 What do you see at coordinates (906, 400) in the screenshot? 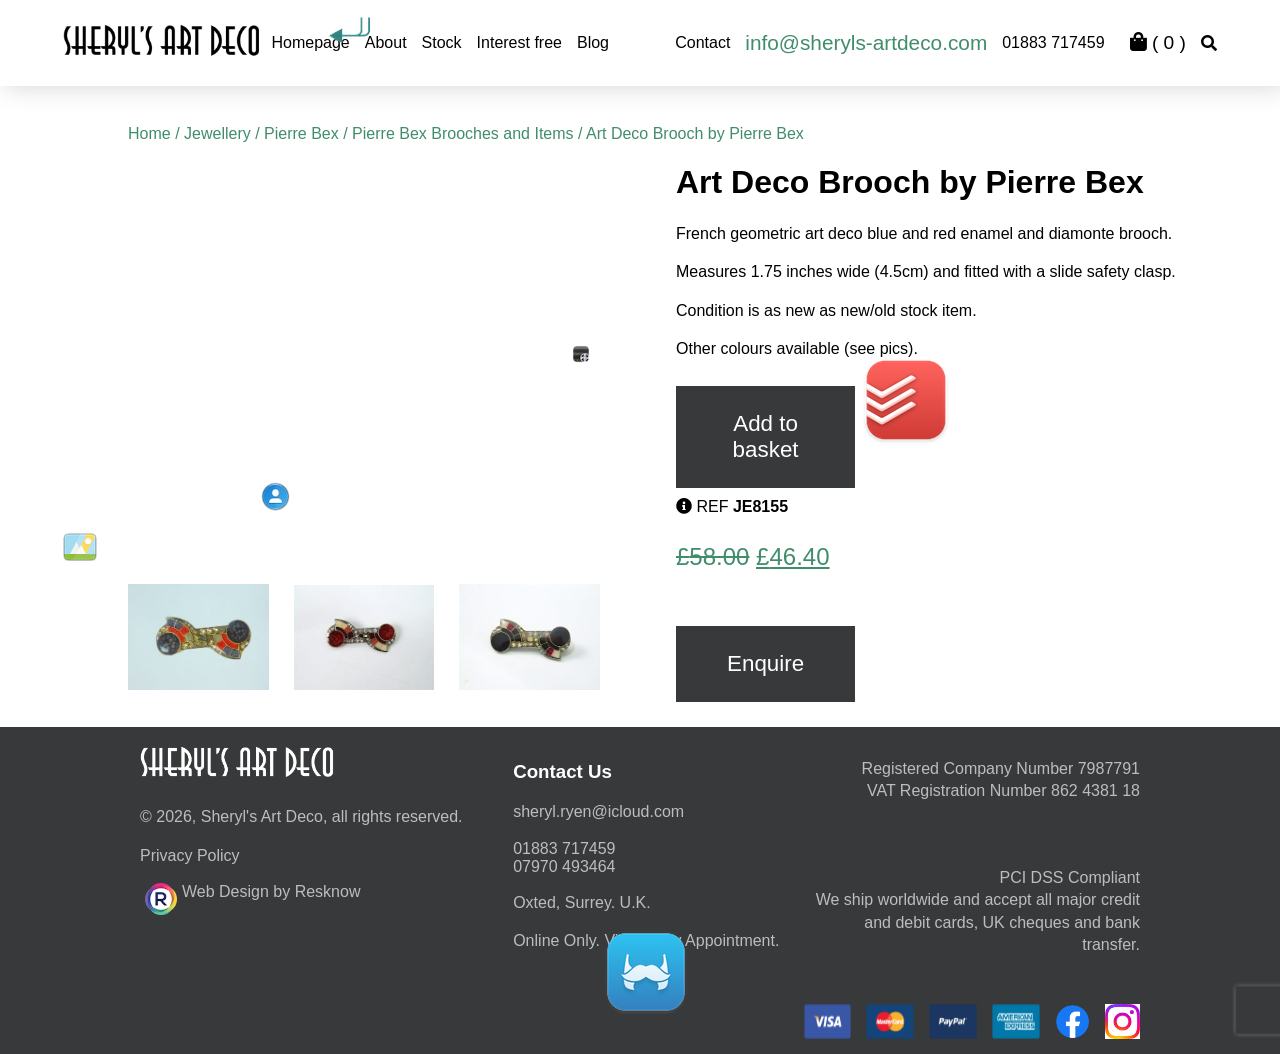
I see `open todoist task management app` at bounding box center [906, 400].